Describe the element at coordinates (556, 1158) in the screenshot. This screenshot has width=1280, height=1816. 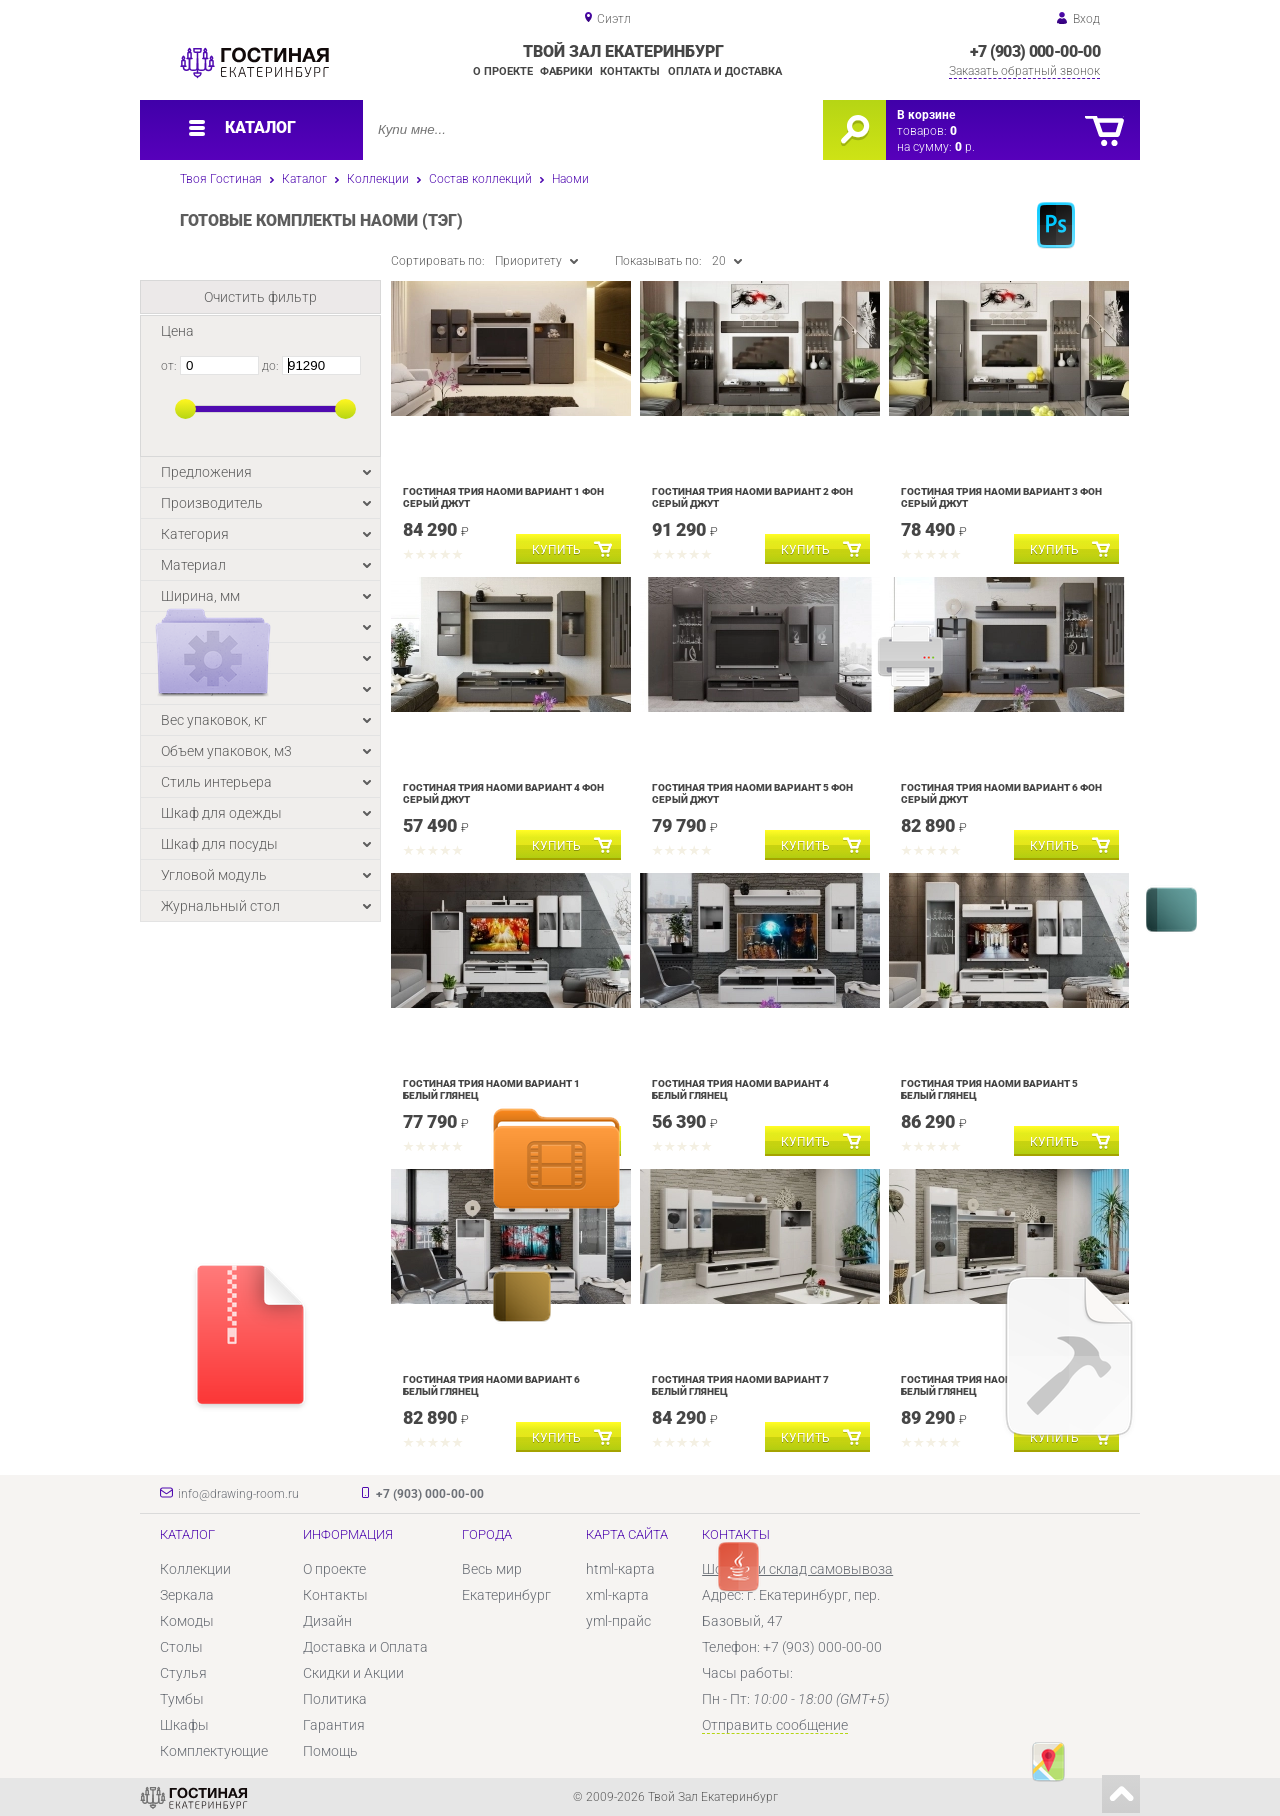
I see `open your videos folder` at that location.